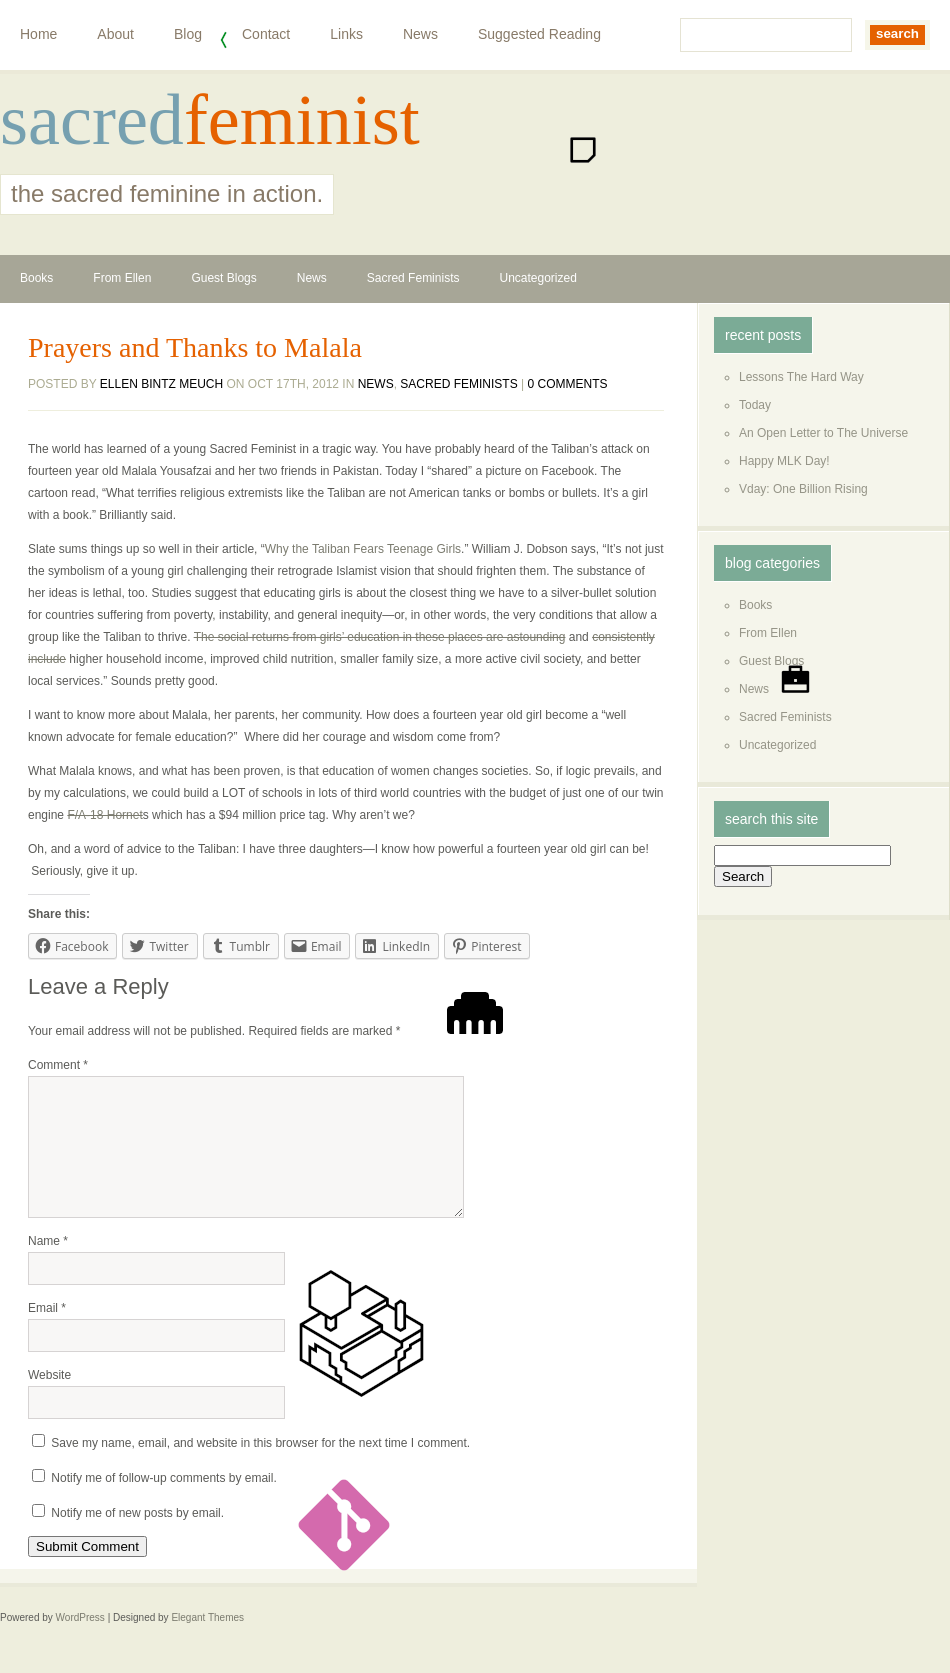 The width and height of the screenshot is (950, 1673). I want to click on git version control logo, so click(344, 1525).